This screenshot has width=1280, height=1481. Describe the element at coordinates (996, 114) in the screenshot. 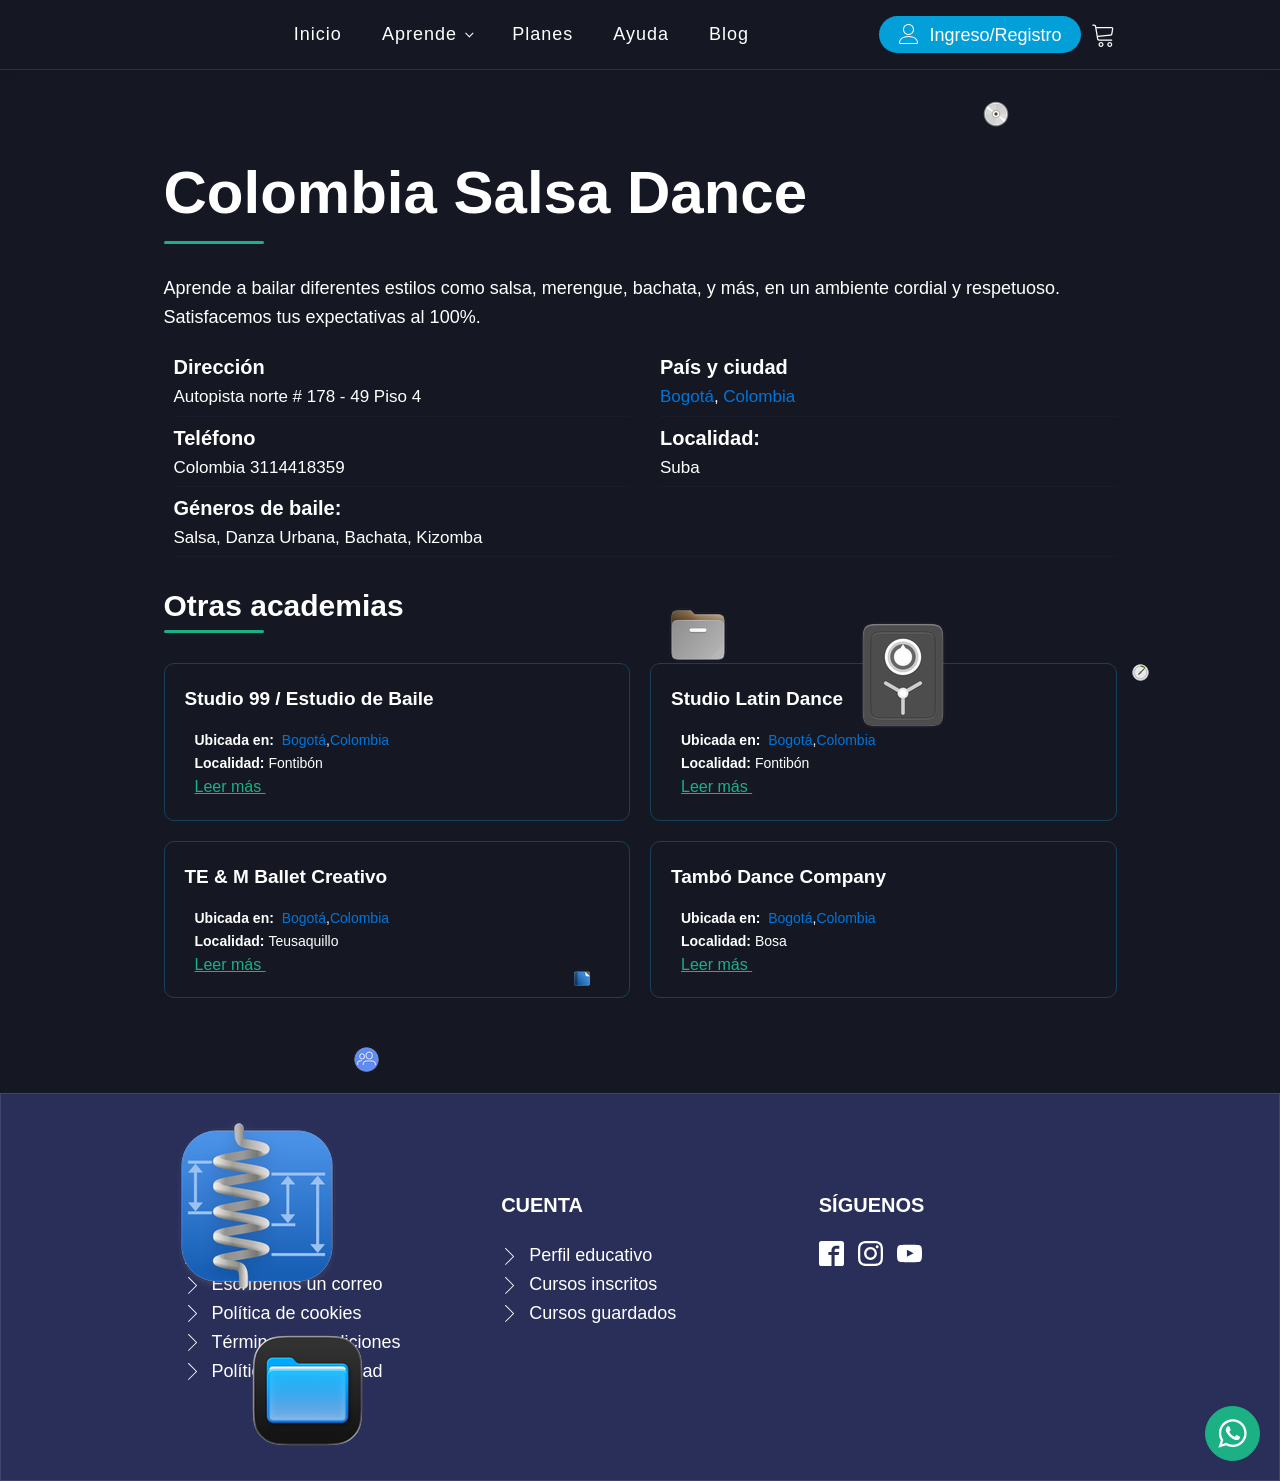

I see `indicates a DVD-RW drive or rewritable disc device` at that location.